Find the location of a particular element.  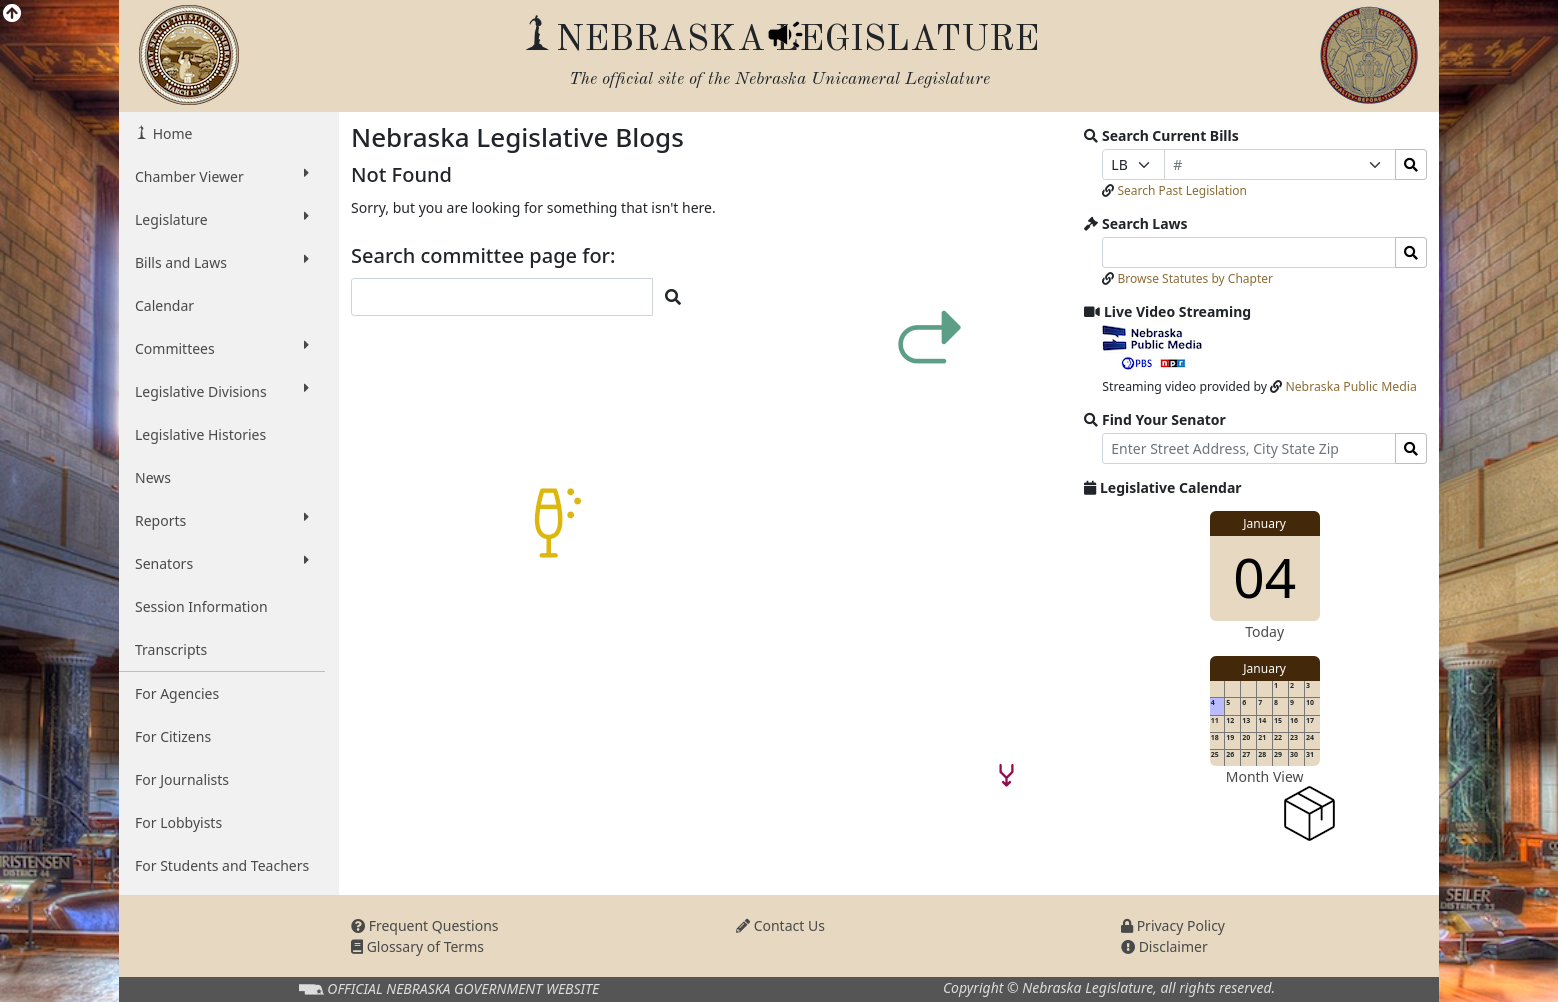

view announcements or notifications is located at coordinates (785, 34).